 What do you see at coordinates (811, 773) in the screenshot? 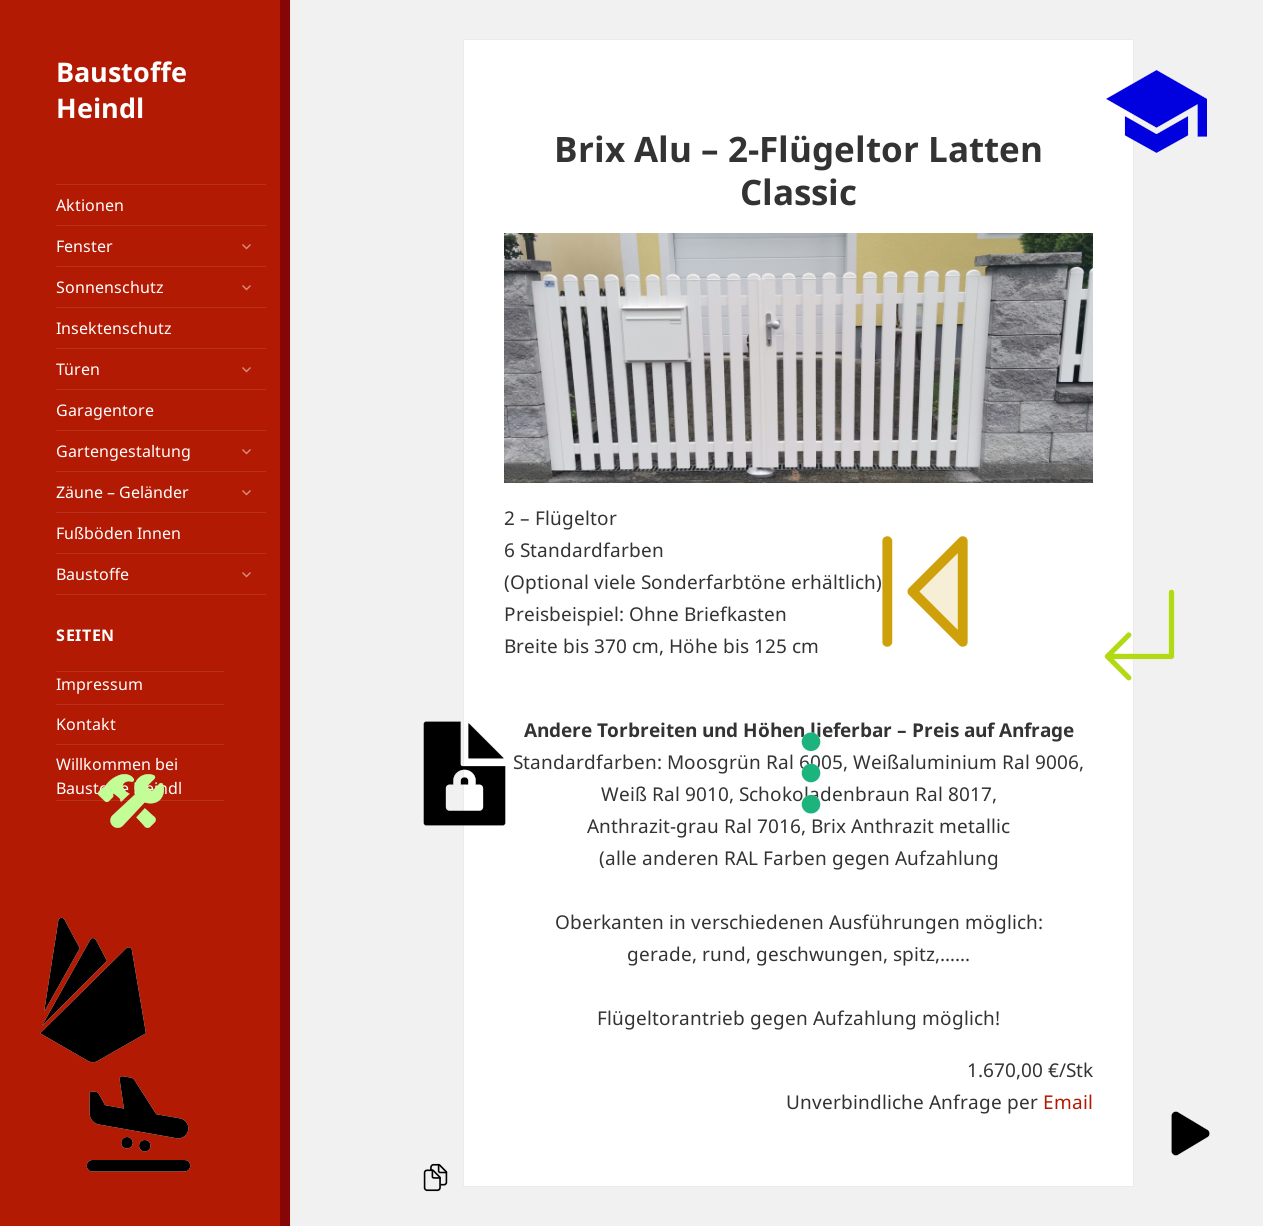
I see `open more options menu` at bounding box center [811, 773].